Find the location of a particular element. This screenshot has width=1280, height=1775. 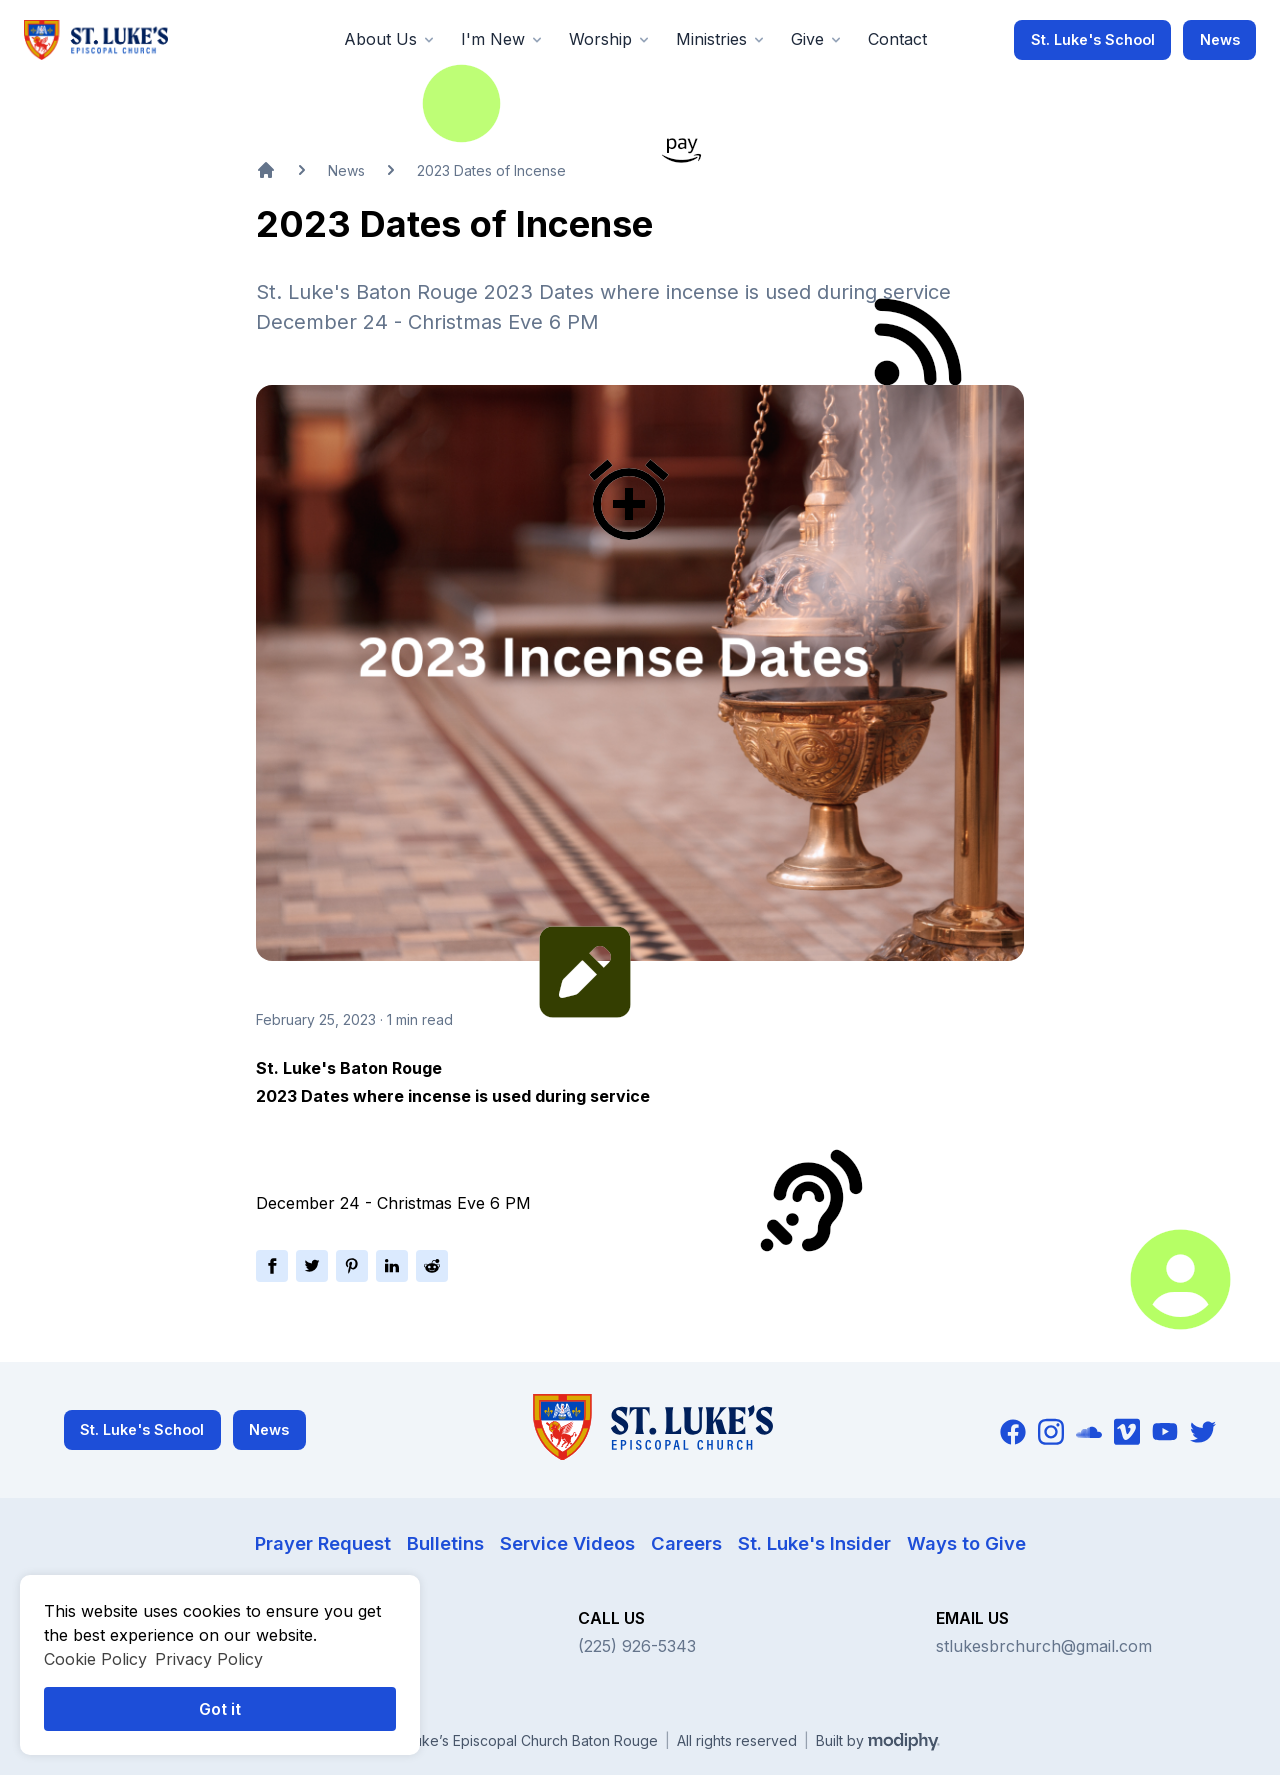

add a new alarm is located at coordinates (629, 500).